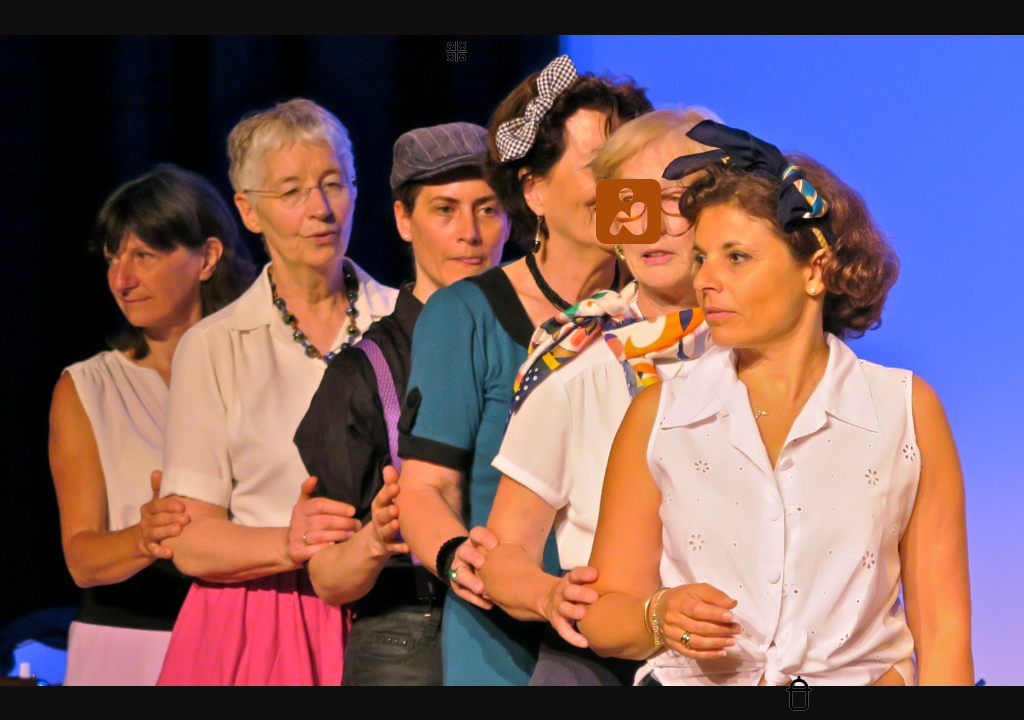 The image size is (1024, 720). What do you see at coordinates (799, 693) in the screenshot?
I see `access baby or infant care features` at bounding box center [799, 693].